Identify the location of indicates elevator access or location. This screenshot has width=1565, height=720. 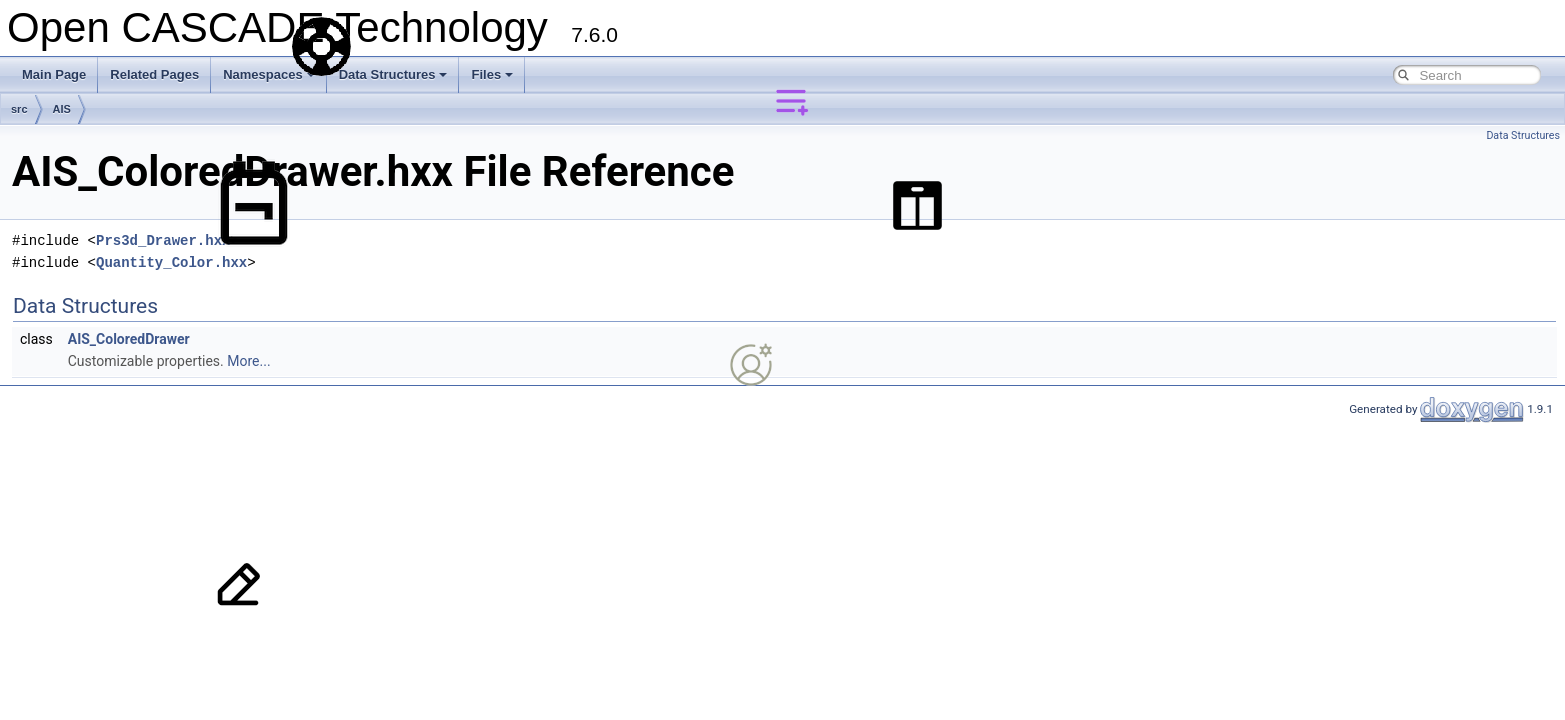
(917, 205).